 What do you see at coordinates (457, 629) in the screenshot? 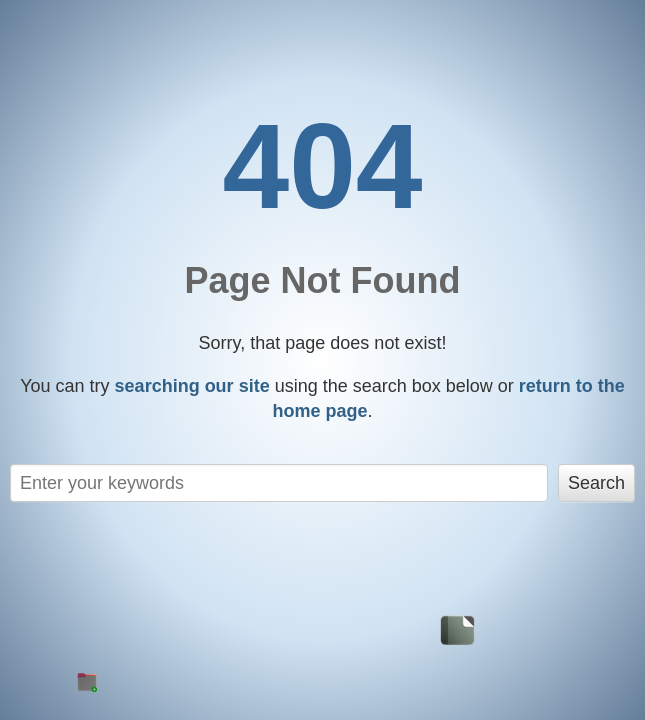
I see `change desktop wallpaper settings` at bounding box center [457, 629].